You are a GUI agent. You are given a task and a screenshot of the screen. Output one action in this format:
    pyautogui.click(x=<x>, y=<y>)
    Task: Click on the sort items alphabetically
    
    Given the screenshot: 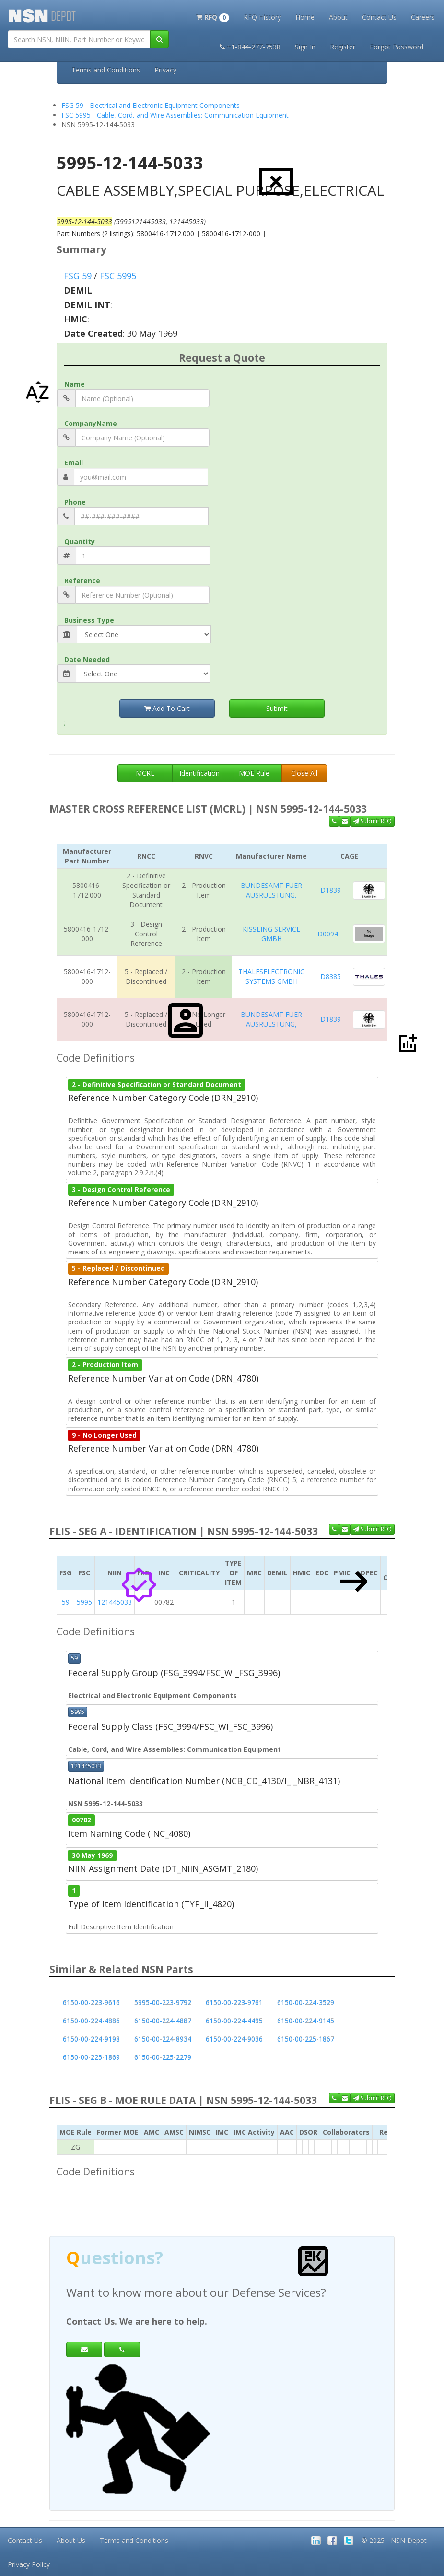 What is the action you would take?
    pyautogui.click(x=37, y=392)
    